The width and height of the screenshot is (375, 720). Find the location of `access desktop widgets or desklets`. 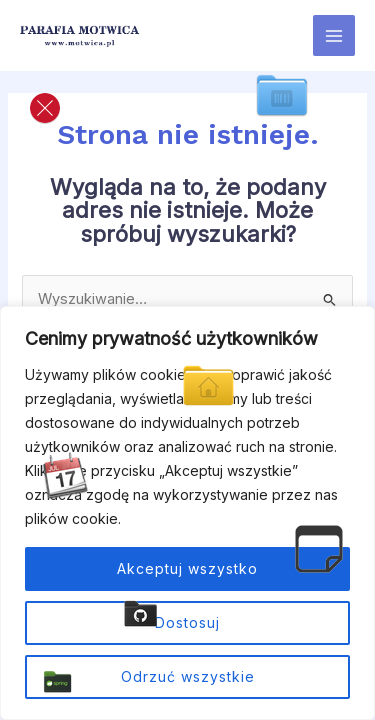

access desktop widgets or desklets is located at coordinates (319, 549).